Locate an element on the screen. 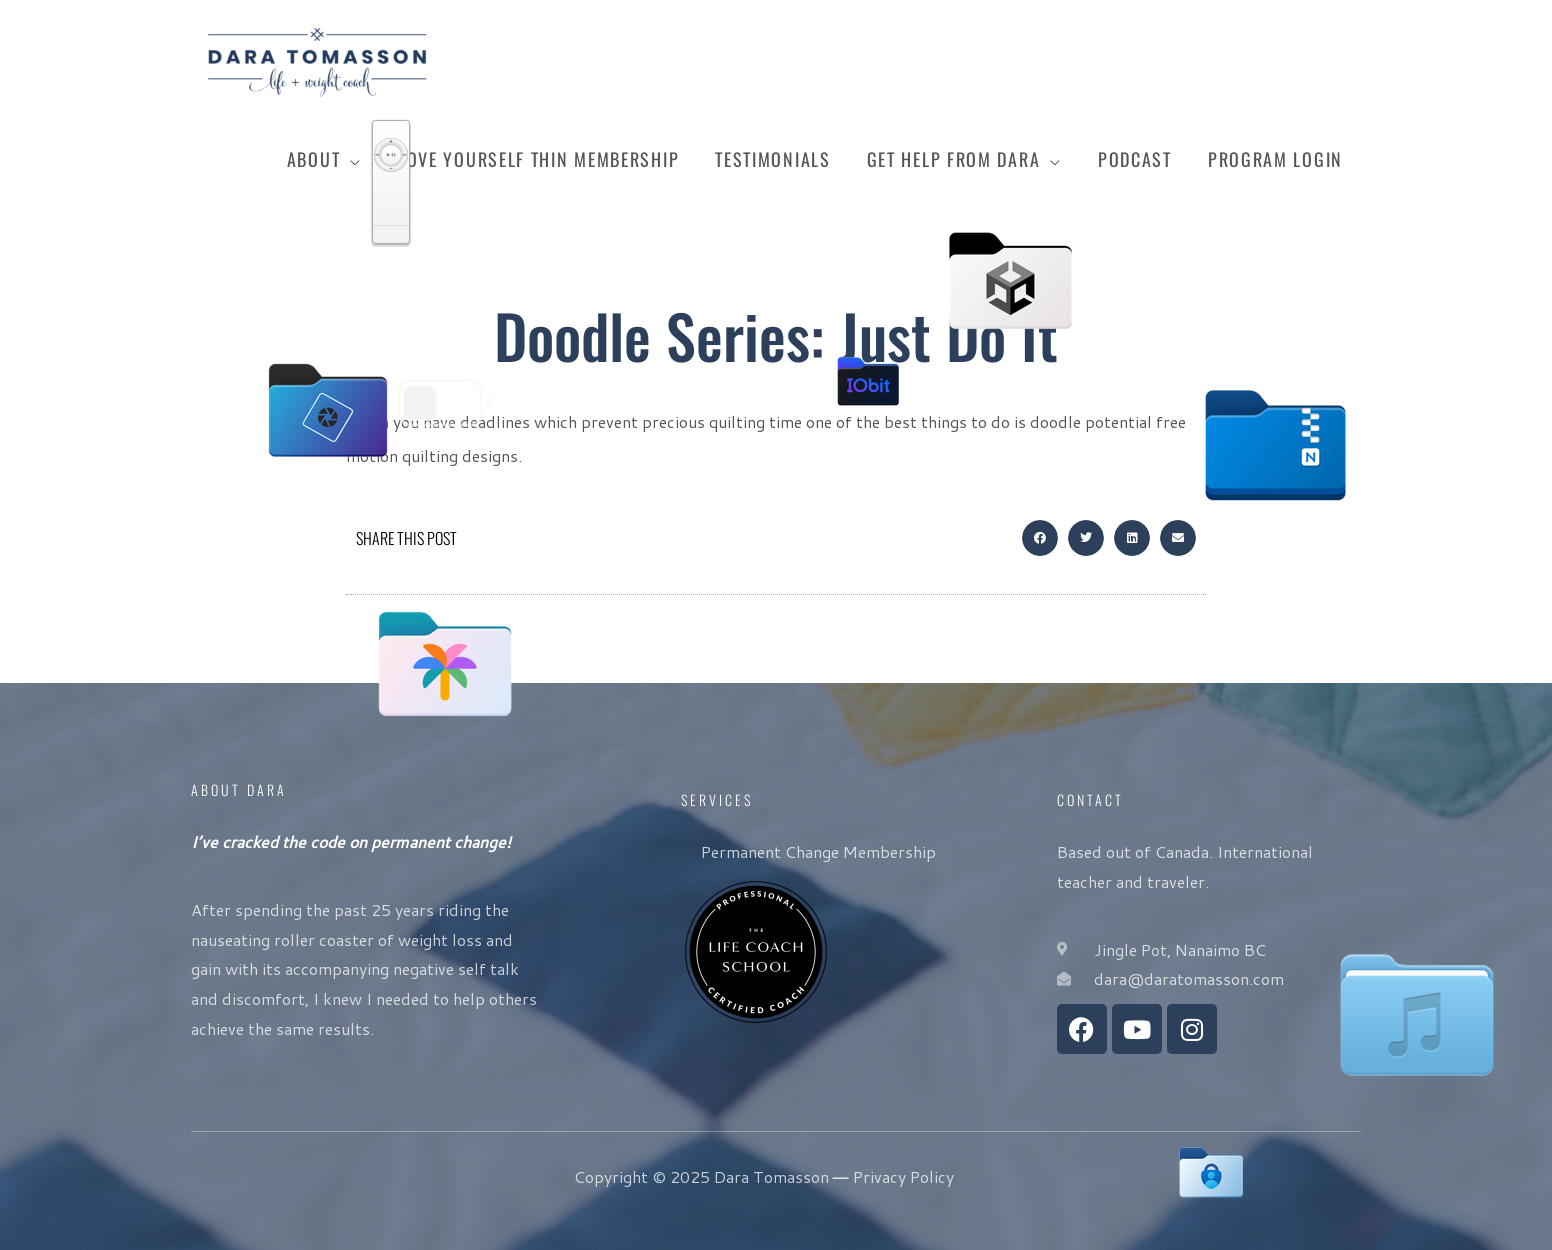 The width and height of the screenshot is (1552, 1250). folder containing microsoft authenticator app data is located at coordinates (1211, 1174).